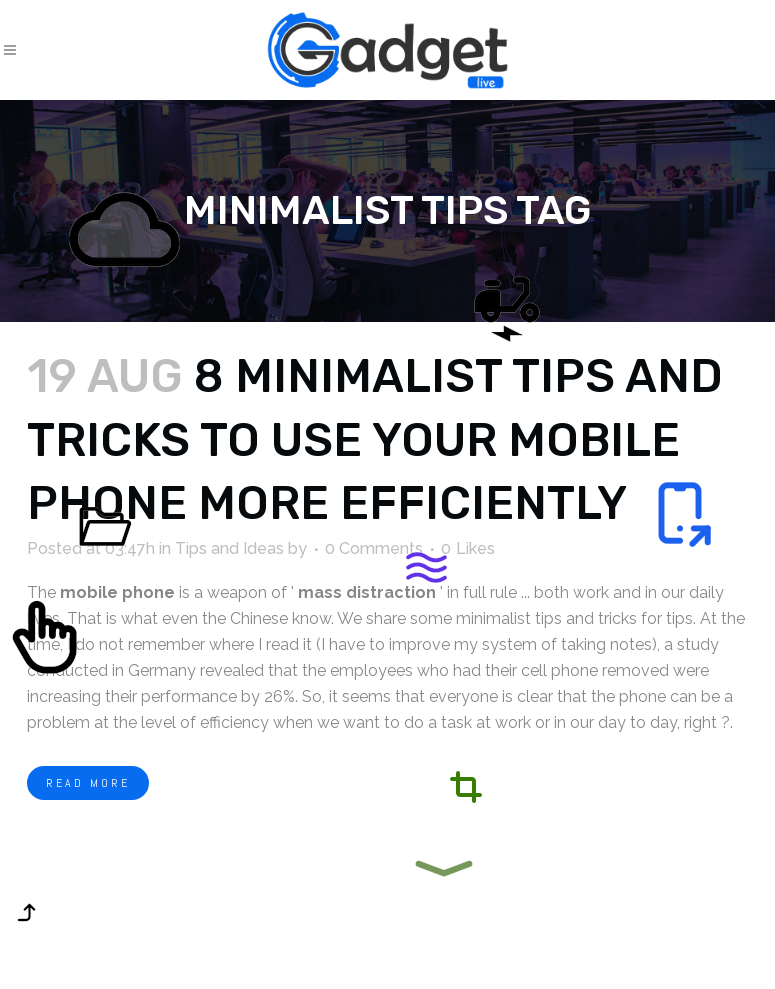 The height and width of the screenshot is (989, 775). I want to click on tap or click to interact, so click(45, 635).